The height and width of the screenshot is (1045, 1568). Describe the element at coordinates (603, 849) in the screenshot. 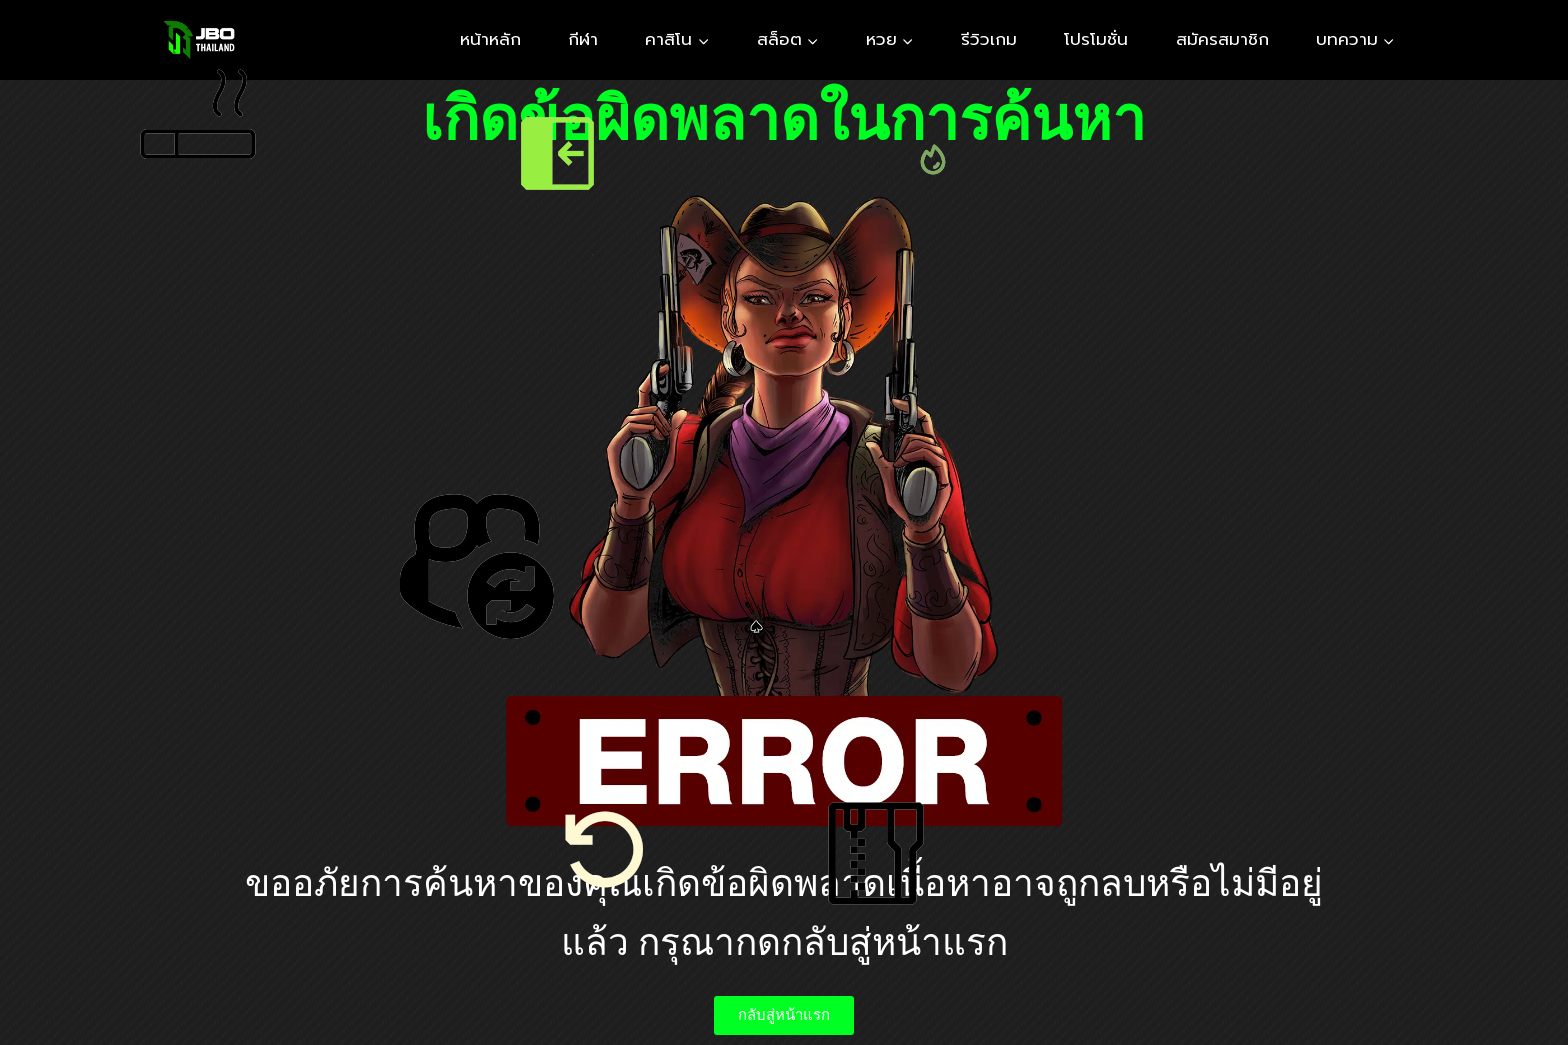

I see `restart the debugging session` at that location.